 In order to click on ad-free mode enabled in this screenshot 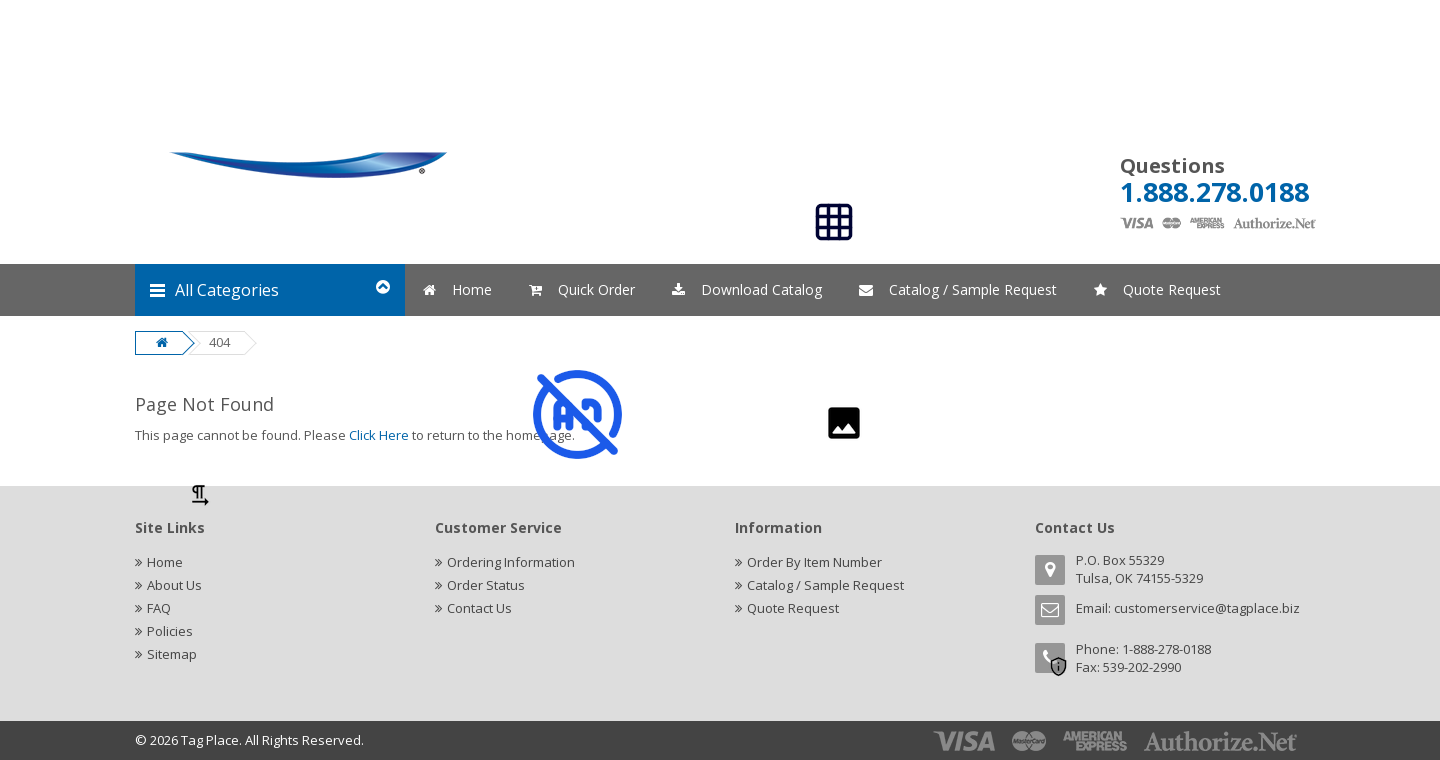, I will do `click(577, 414)`.